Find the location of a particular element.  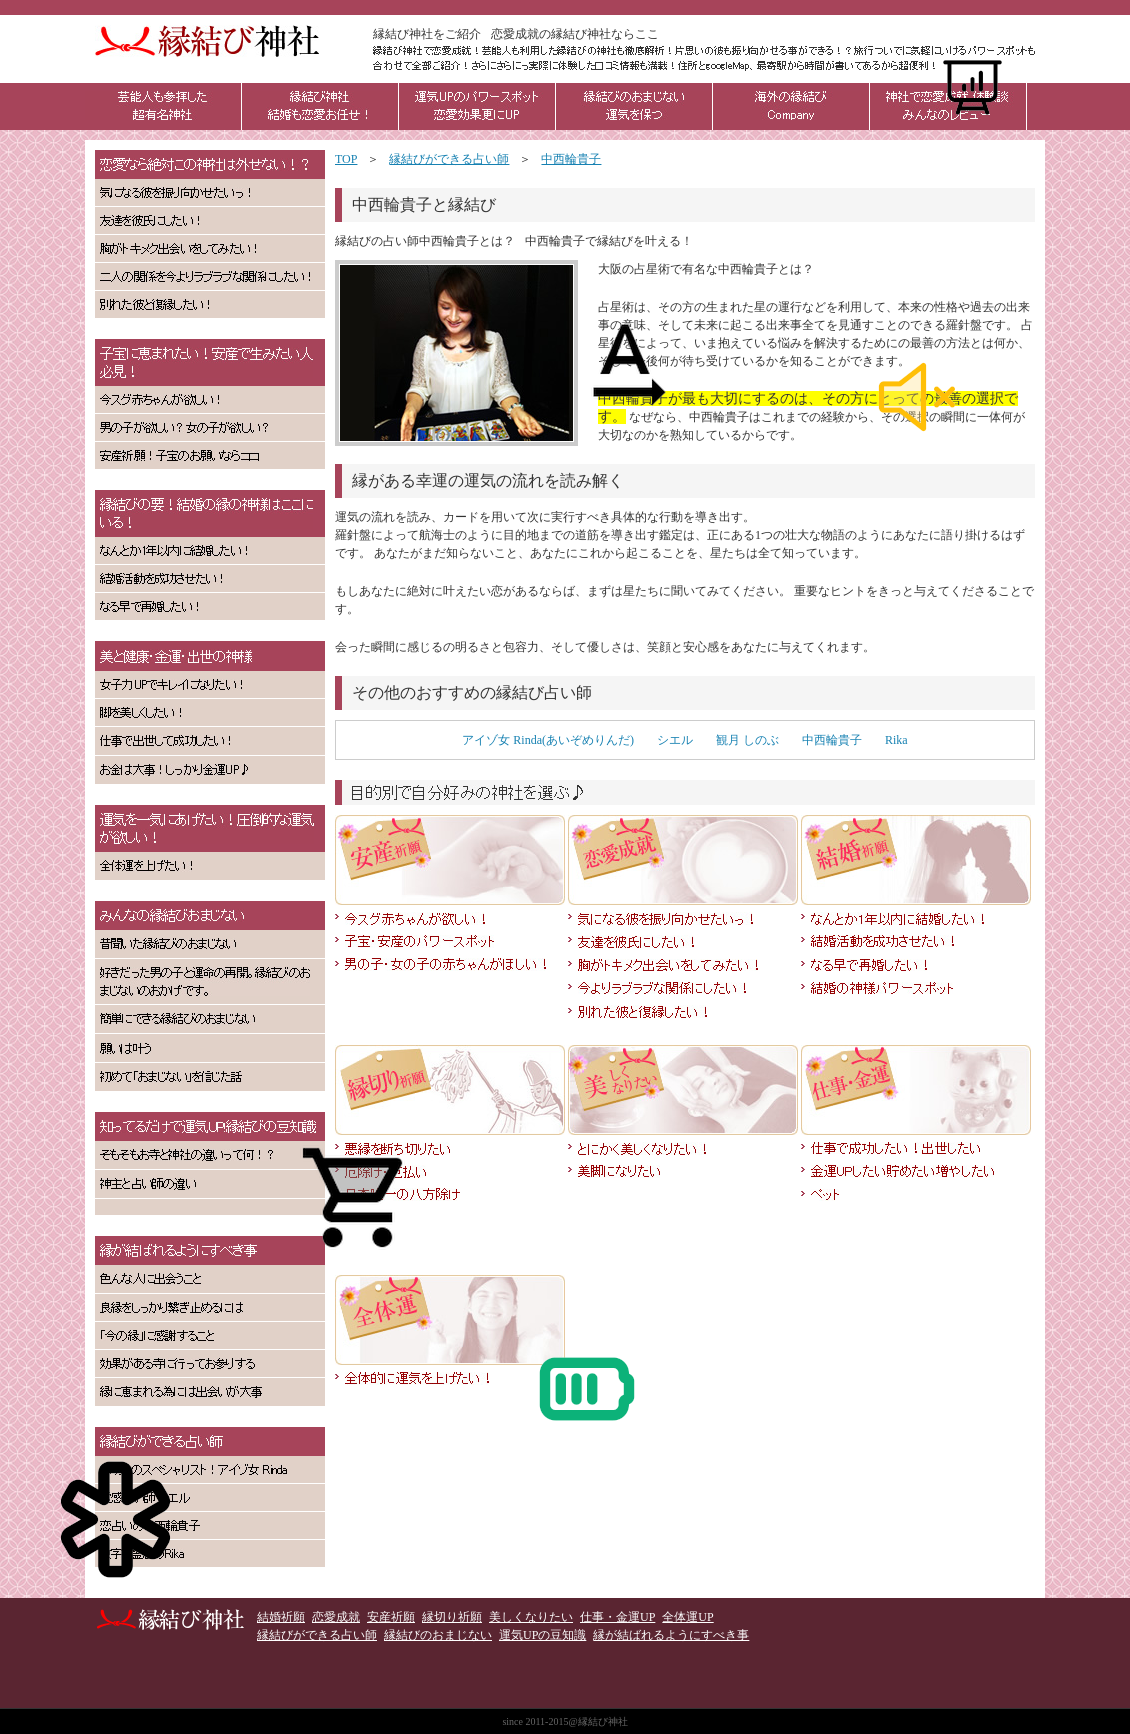

access health or medical services is located at coordinates (115, 1519).